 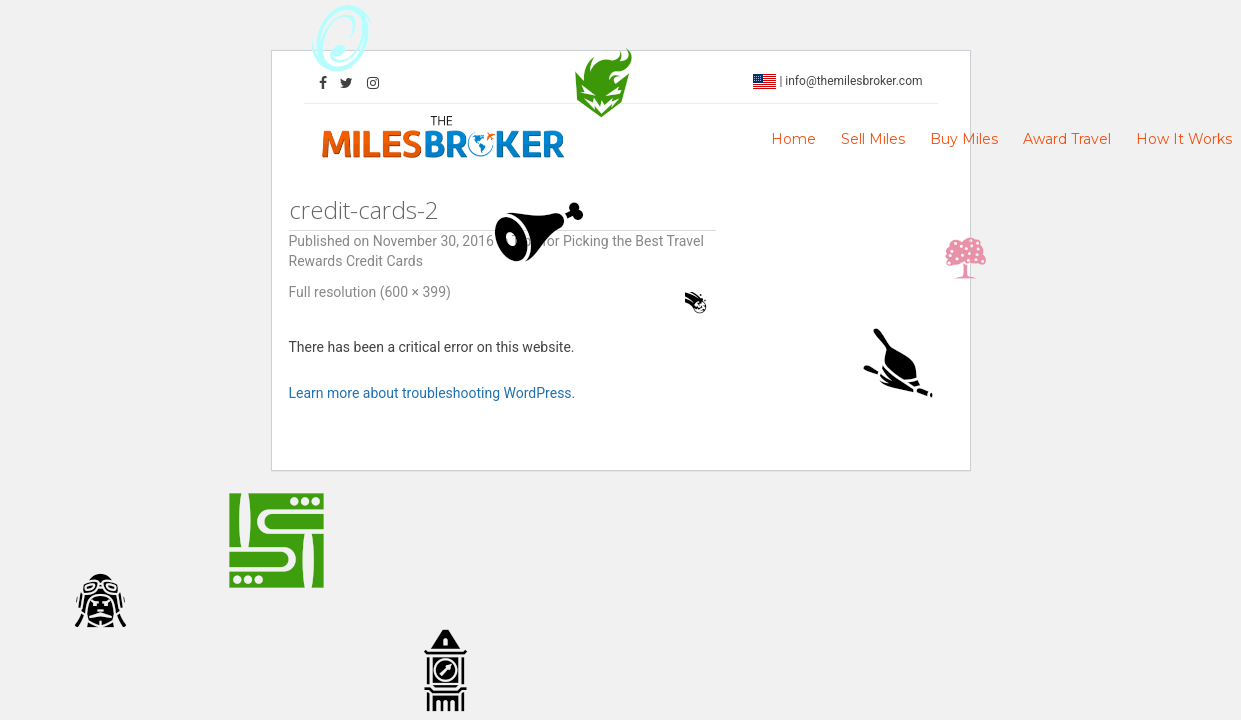 What do you see at coordinates (695, 302) in the screenshot?
I see `indicates an unstable or volatile attack in-game` at bounding box center [695, 302].